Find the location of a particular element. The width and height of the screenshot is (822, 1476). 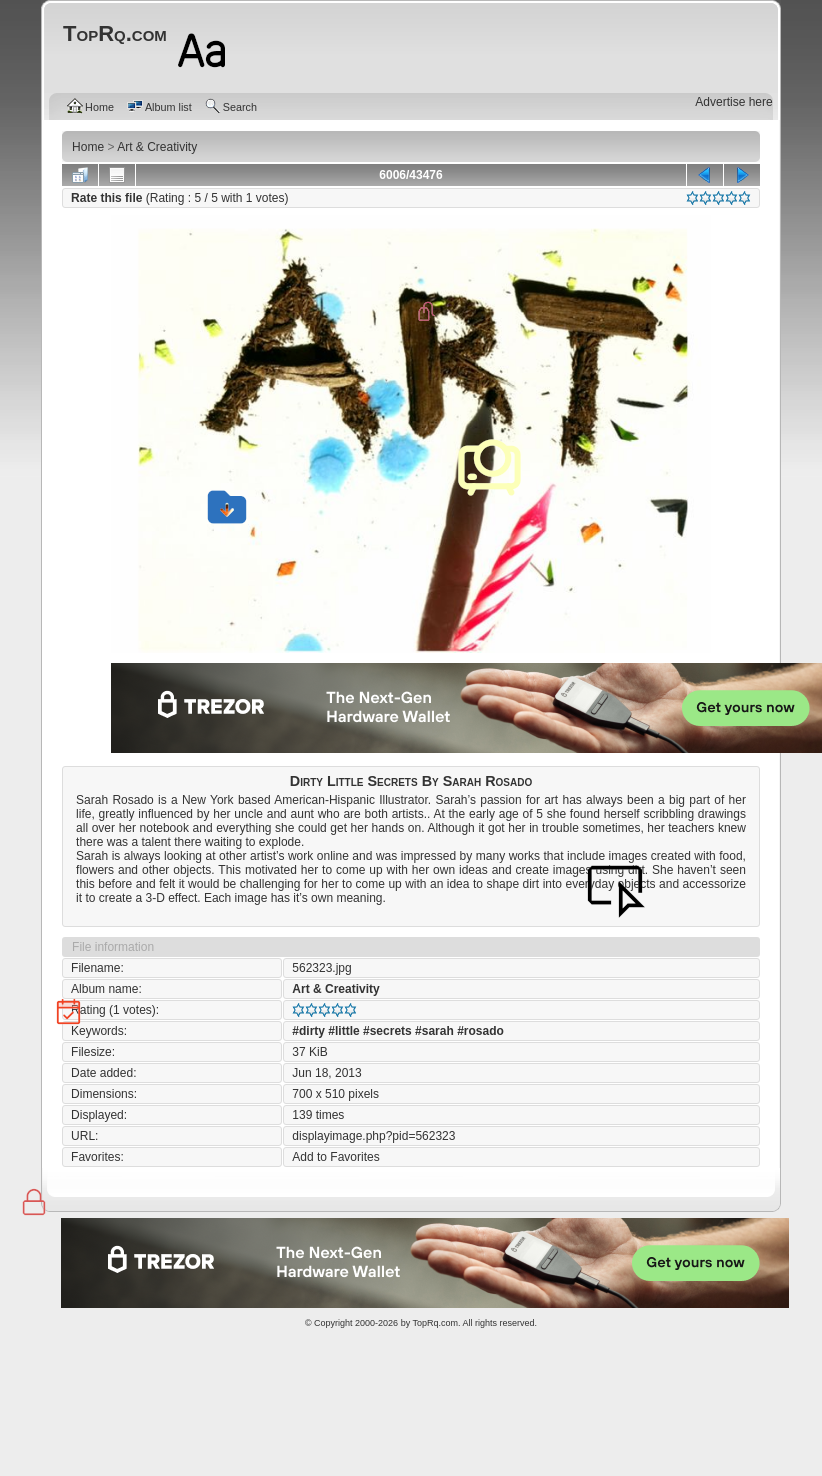

download files to this folder is located at coordinates (227, 507).